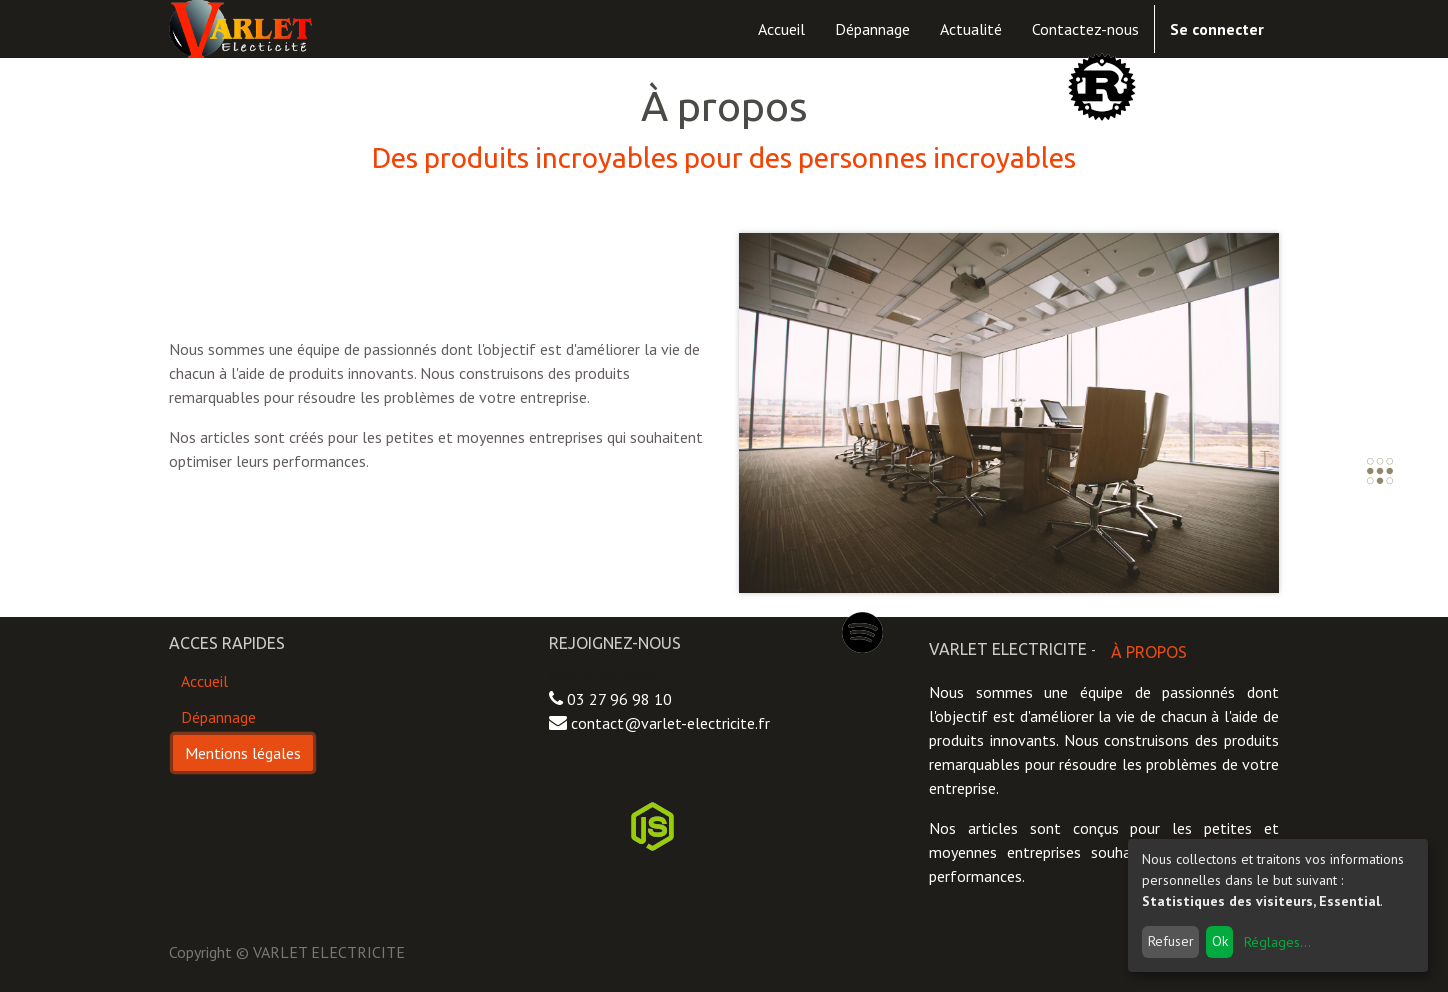  I want to click on rust programming language logo, so click(1102, 87).